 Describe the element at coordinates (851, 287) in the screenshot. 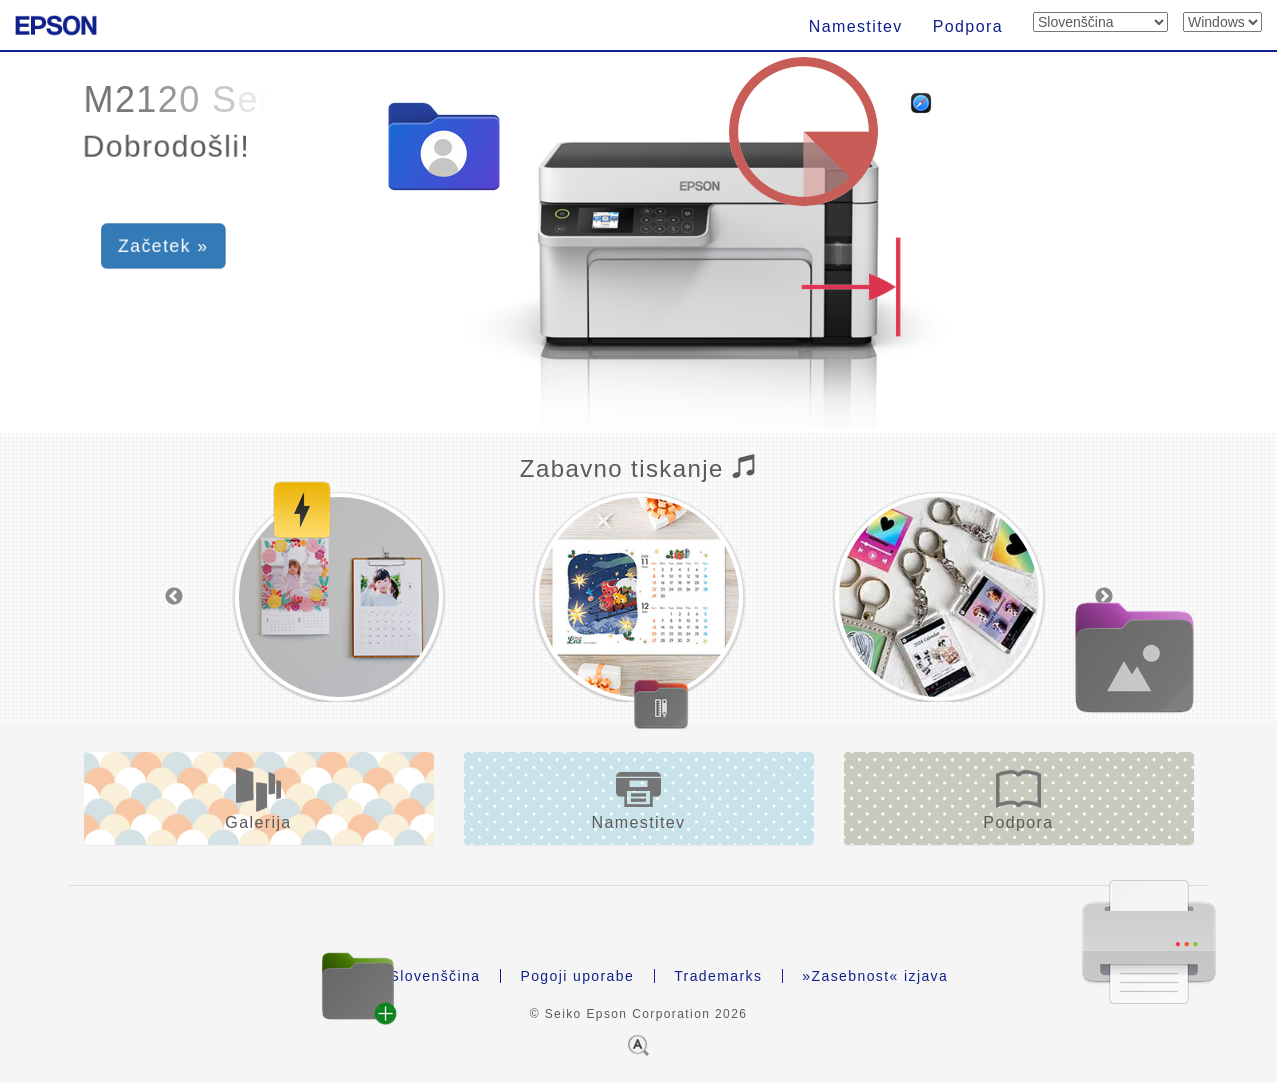

I see `go to the last item or page` at that location.